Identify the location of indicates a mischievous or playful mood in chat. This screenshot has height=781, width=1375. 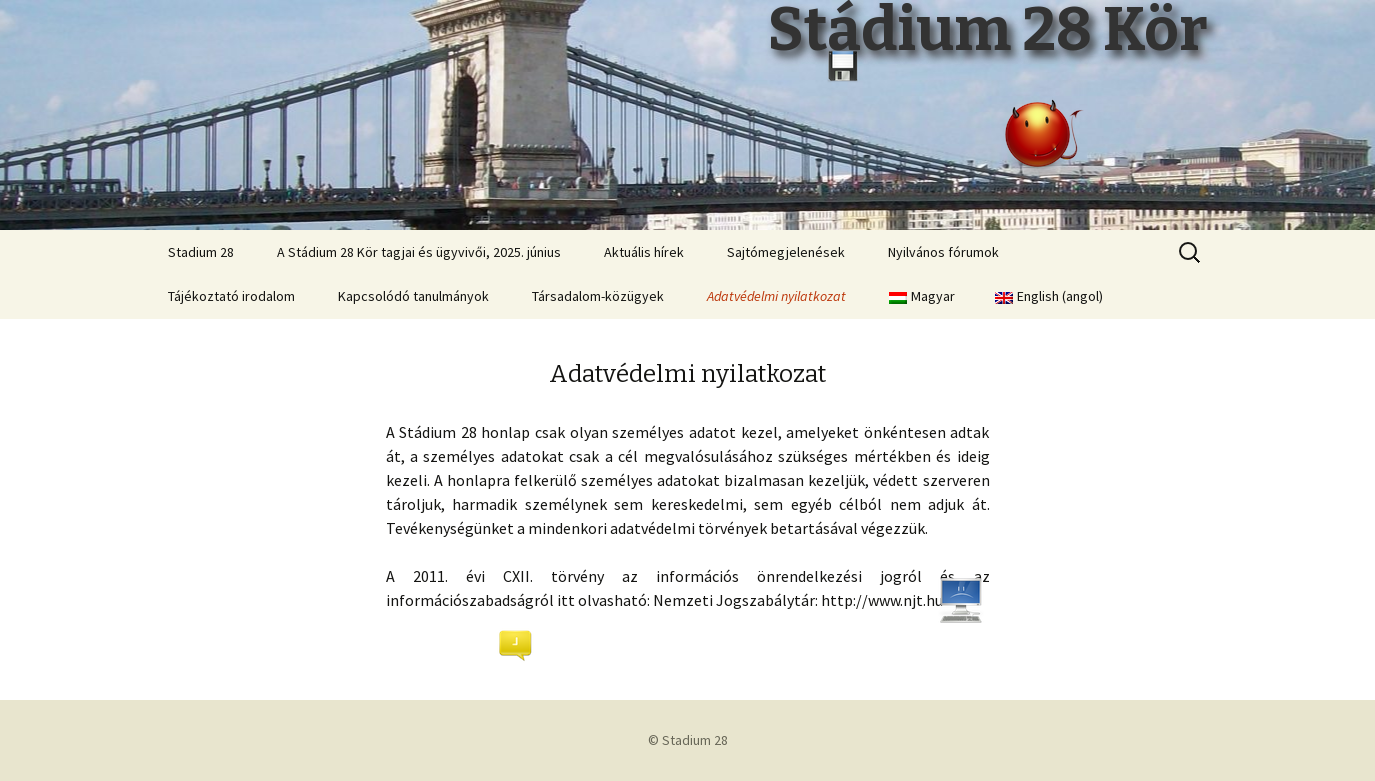
(1043, 136).